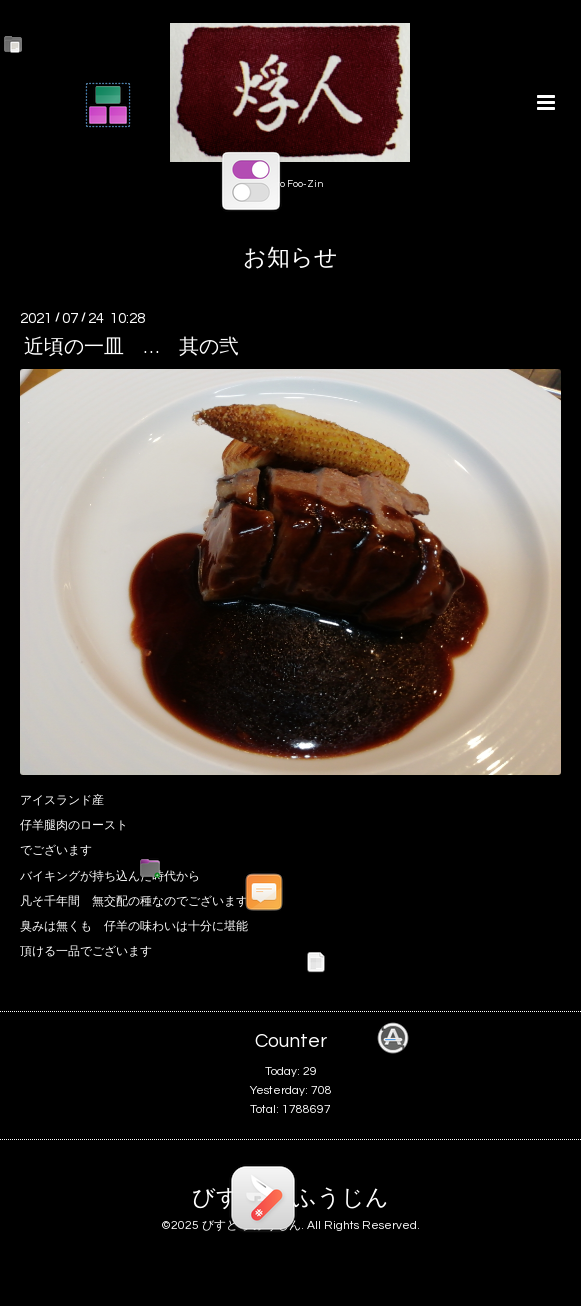  Describe the element at coordinates (264, 892) in the screenshot. I see `open internet chat application` at that location.